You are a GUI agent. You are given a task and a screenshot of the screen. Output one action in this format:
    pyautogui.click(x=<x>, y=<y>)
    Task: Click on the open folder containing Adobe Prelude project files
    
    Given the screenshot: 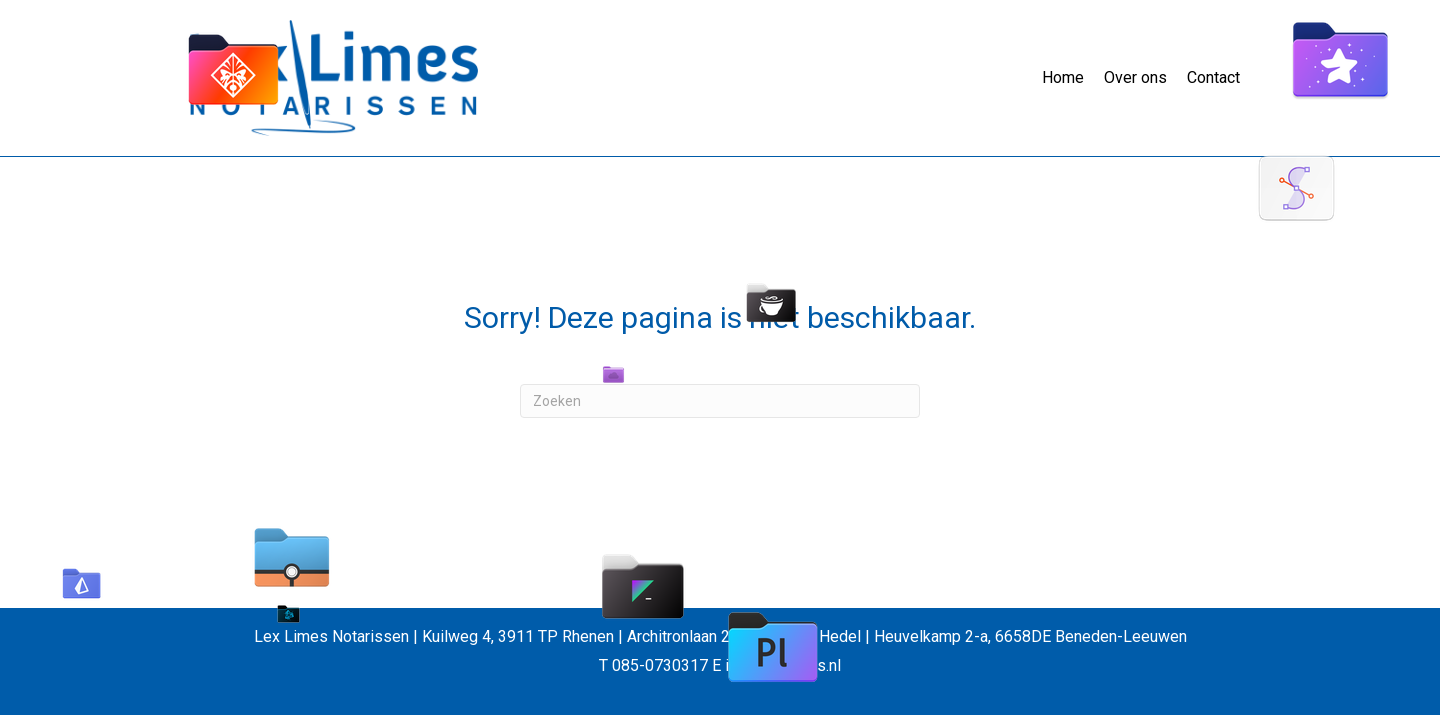 What is the action you would take?
    pyautogui.click(x=772, y=649)
    